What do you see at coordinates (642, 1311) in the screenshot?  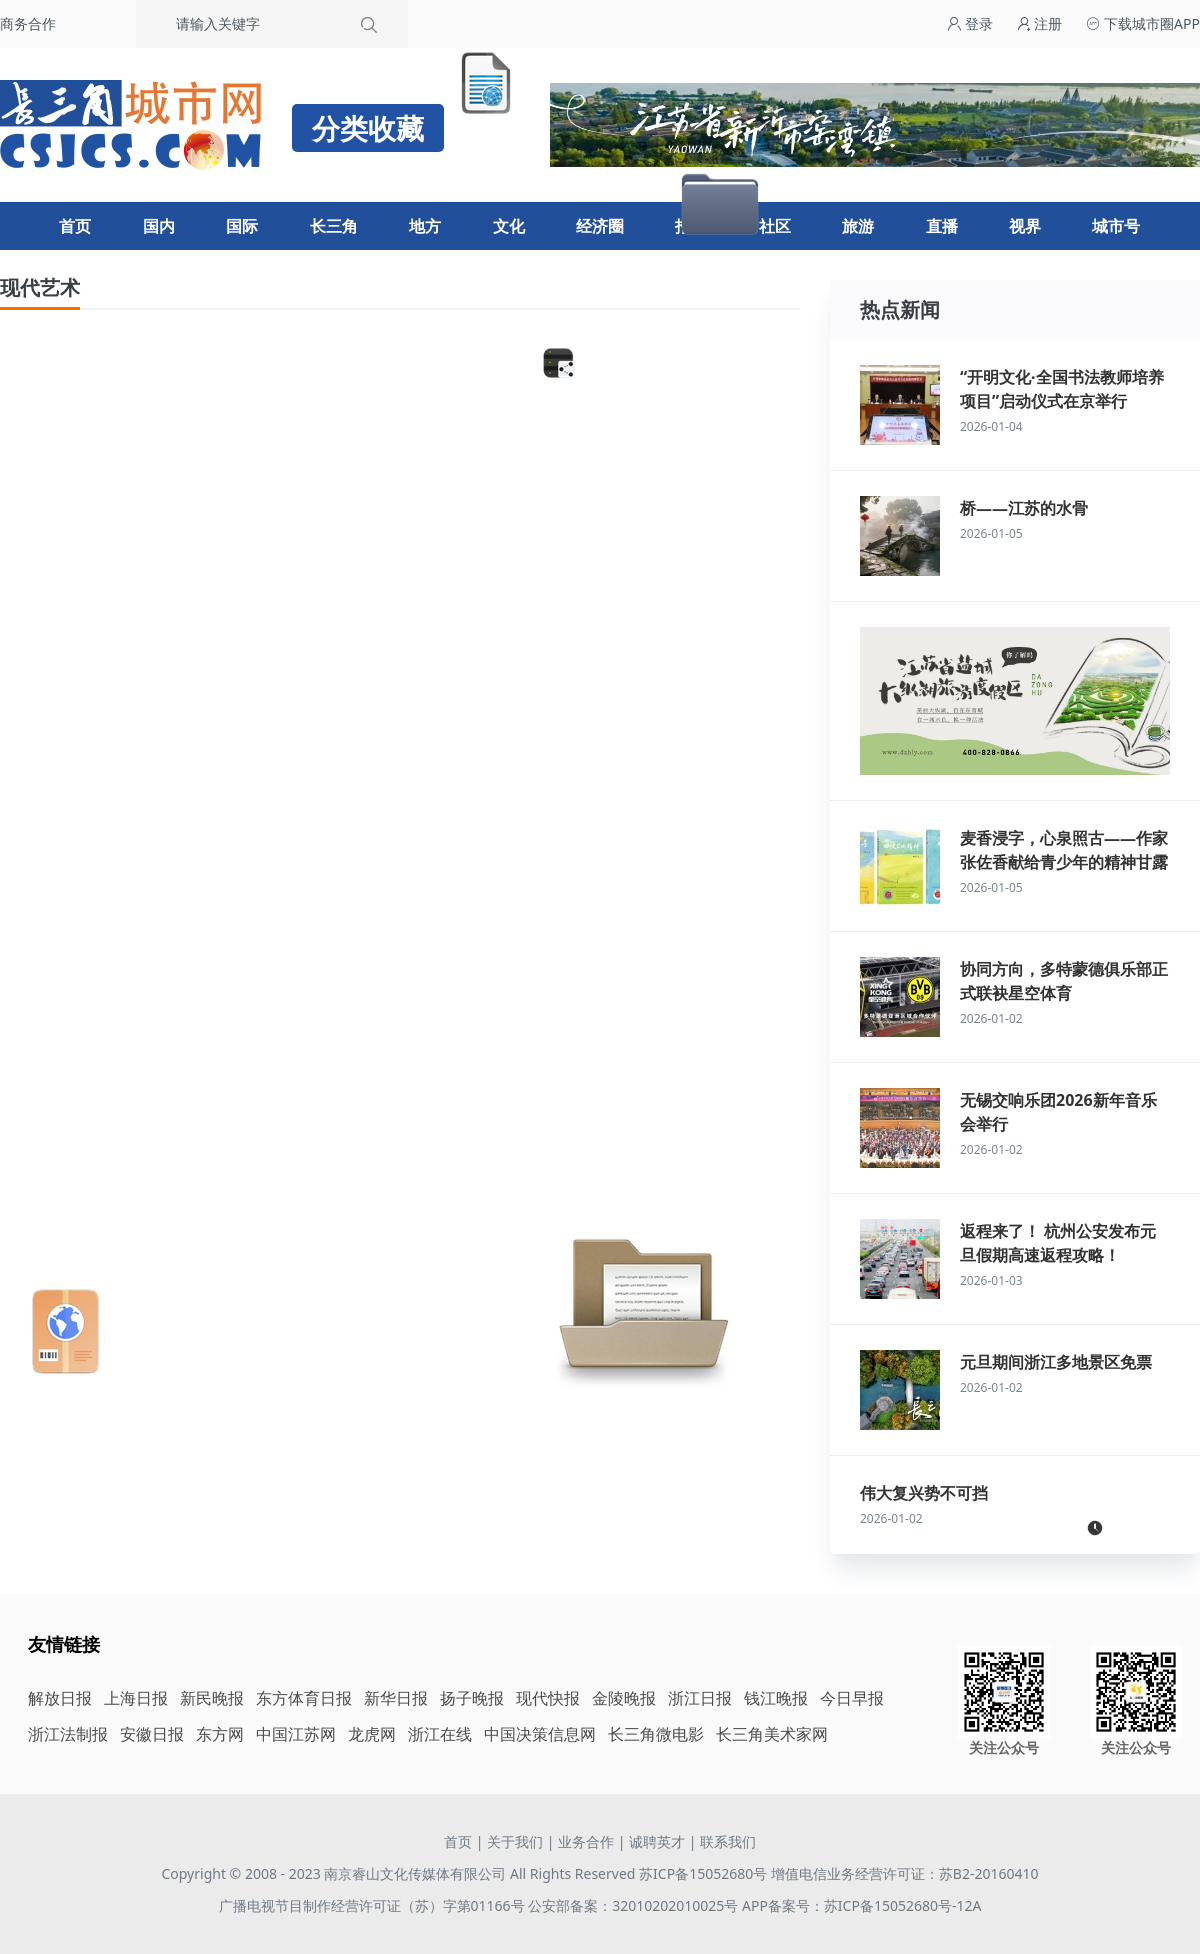 I see `open an existing document or file` at bounding box center [642, 1311].